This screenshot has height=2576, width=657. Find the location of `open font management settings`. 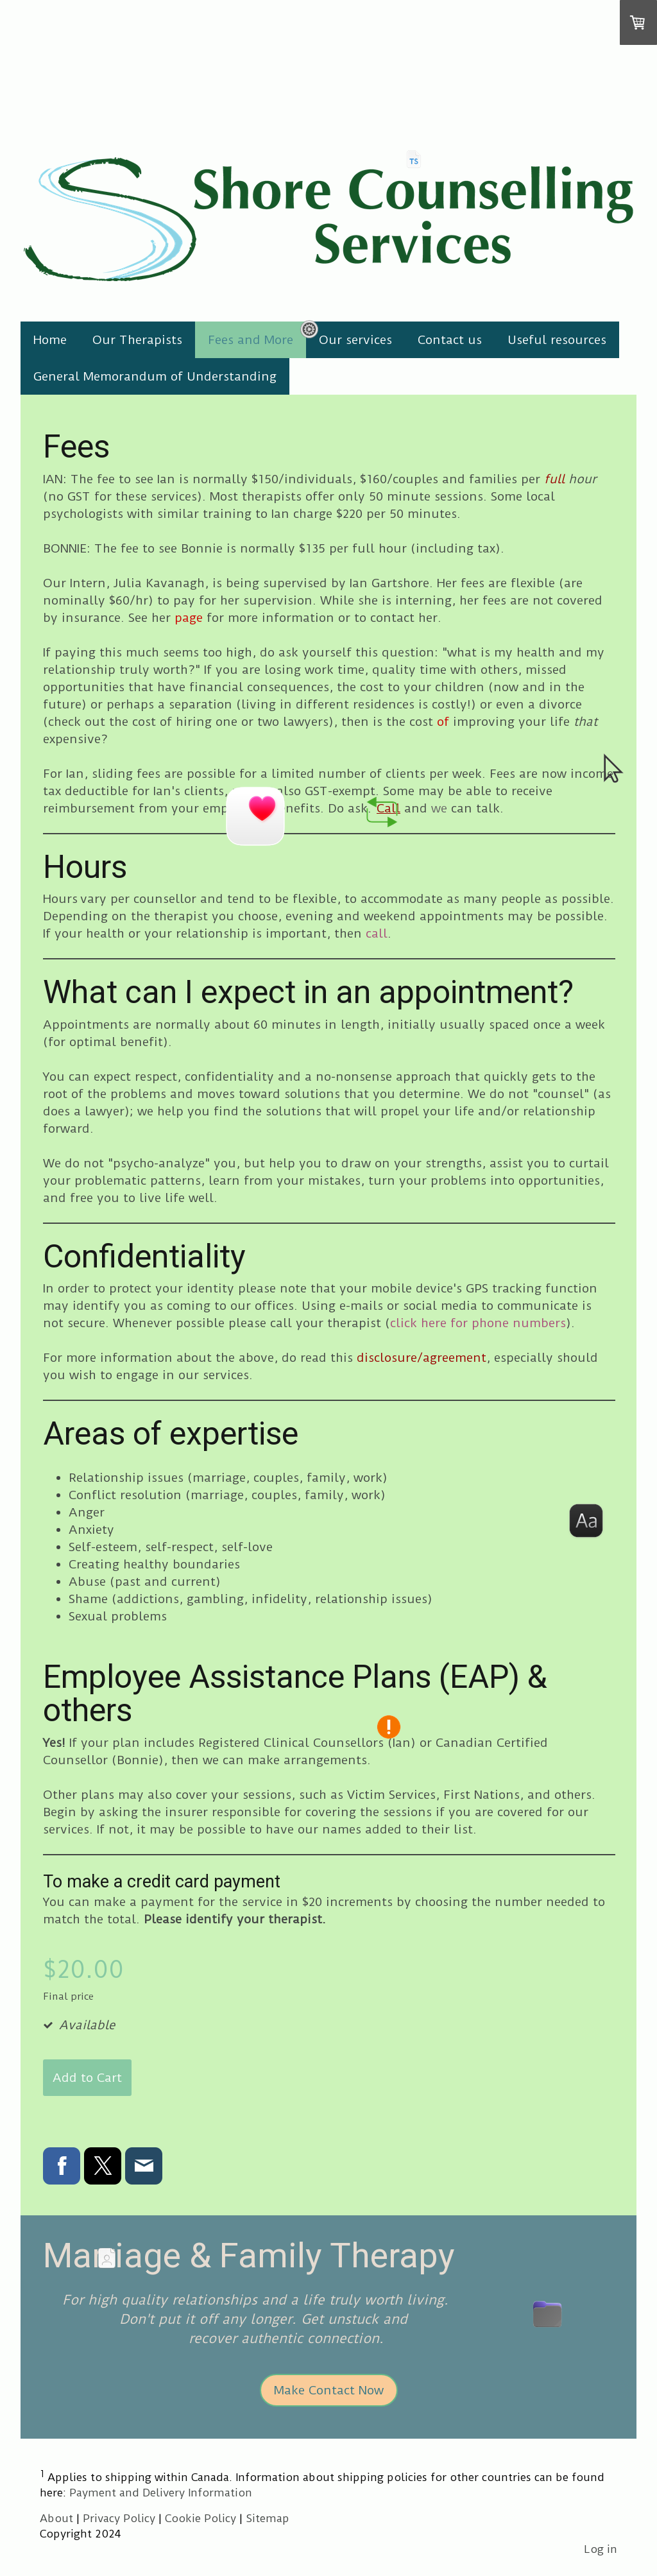

open font management settings is located at coordinates (586, 1520).